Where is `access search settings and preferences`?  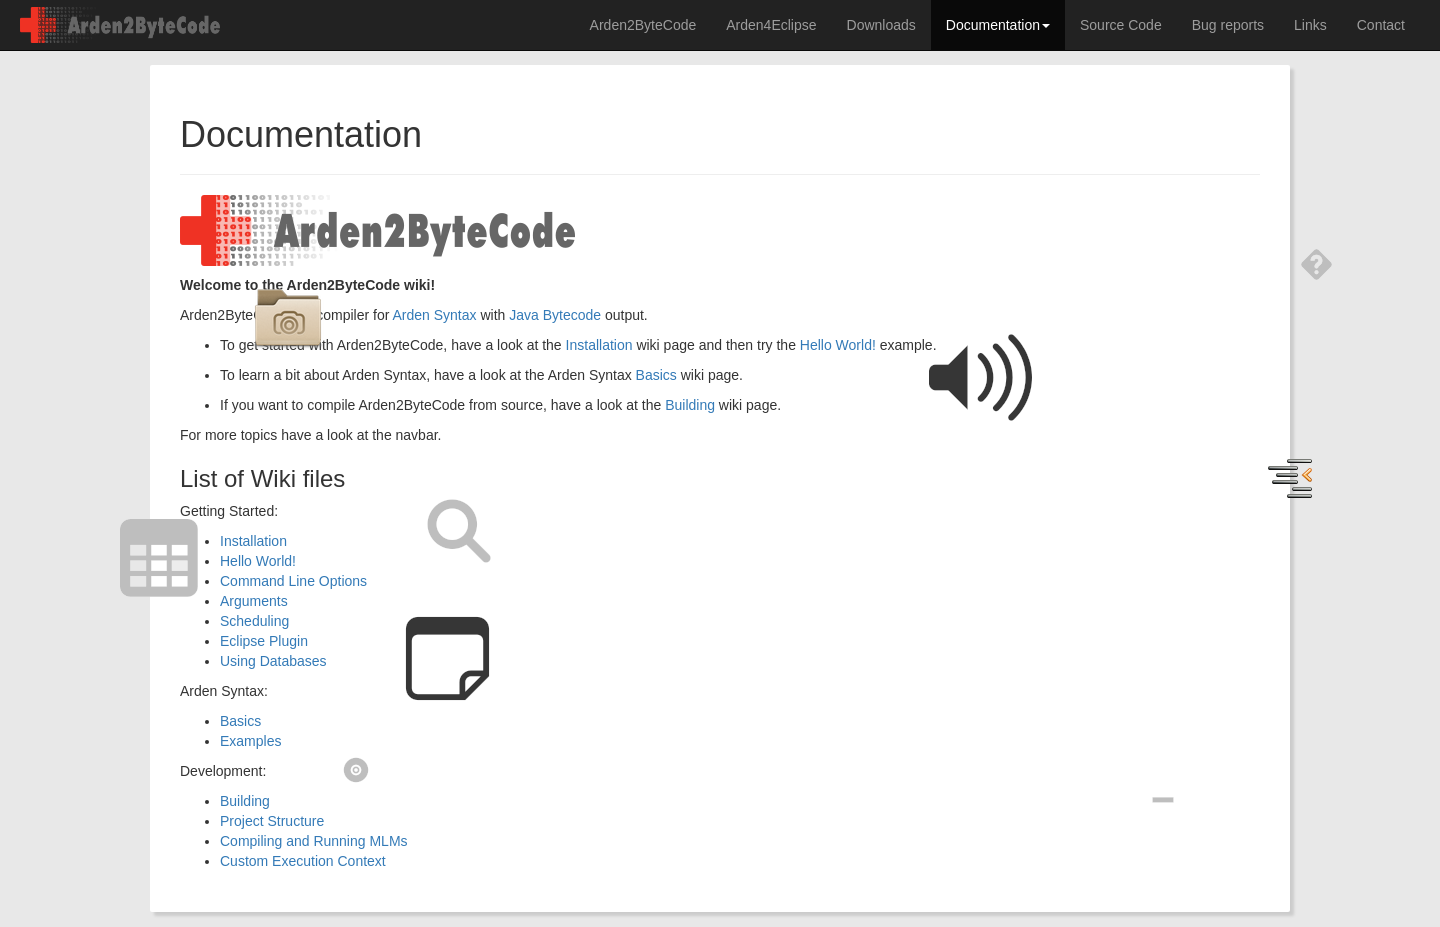
access search settings and preferences is located at coordinates (459, 531).